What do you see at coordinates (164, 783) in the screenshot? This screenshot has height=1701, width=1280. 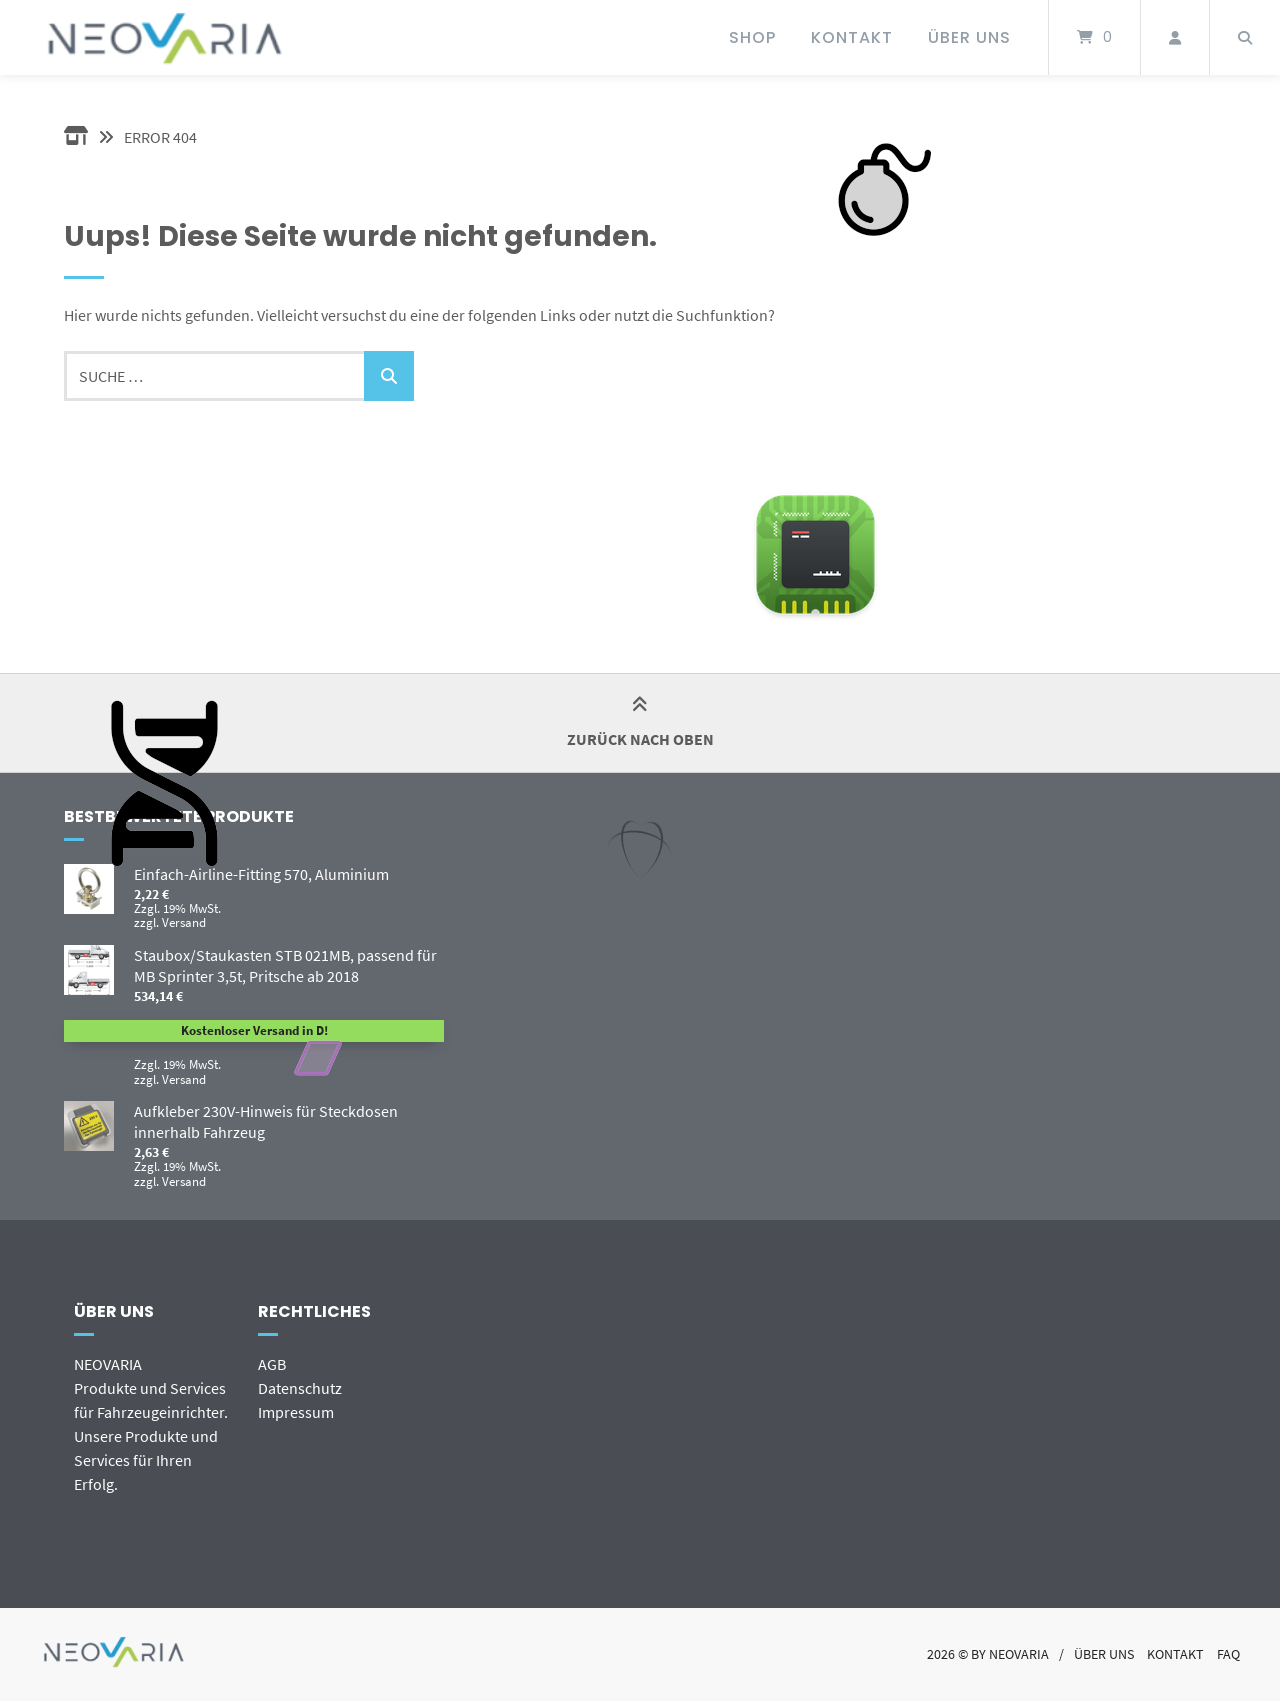 I see `access genetic or biological information` at bounding box center [164, 783].